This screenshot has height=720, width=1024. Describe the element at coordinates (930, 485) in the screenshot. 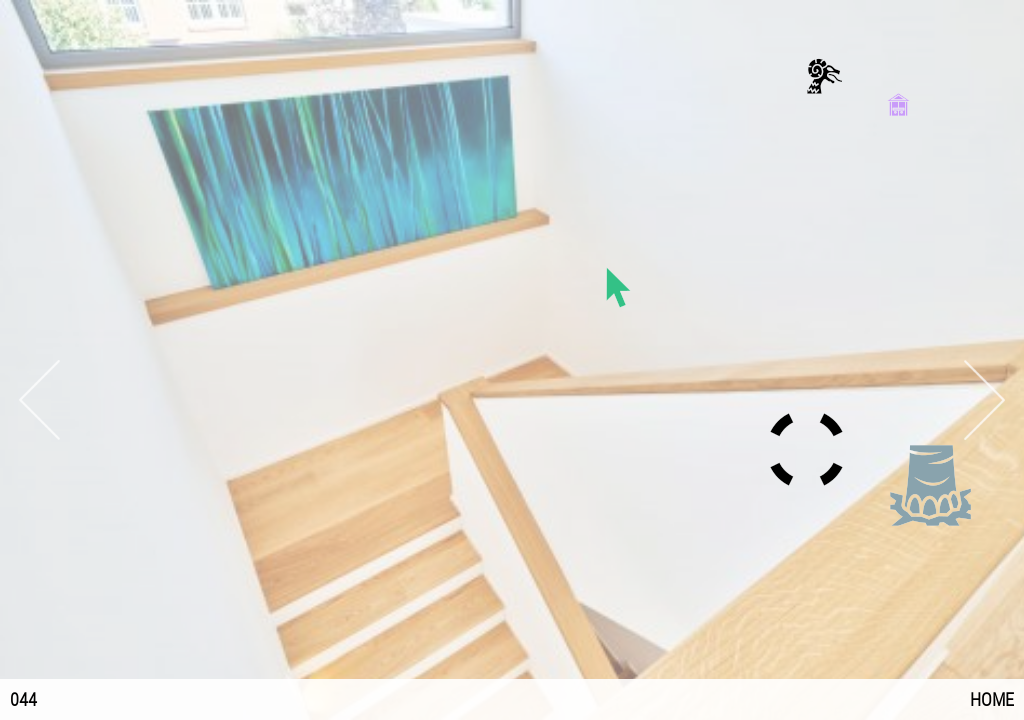

I see `perform a stomp attack` at that location.